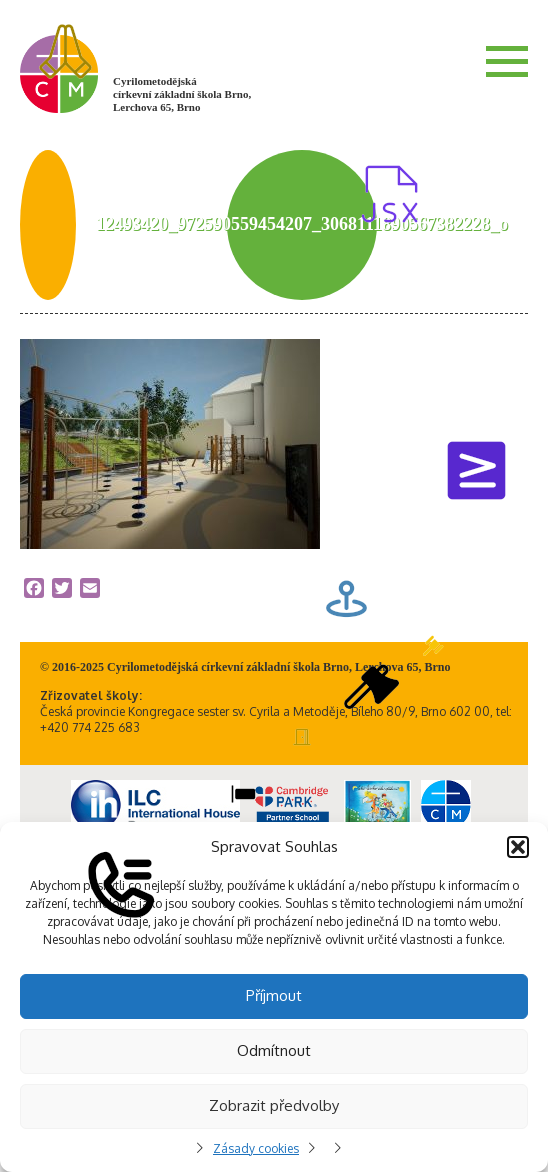  Describe the element at coordinates (122, 883) in the screenshot. I see `view contact list or phone directory` at that location.